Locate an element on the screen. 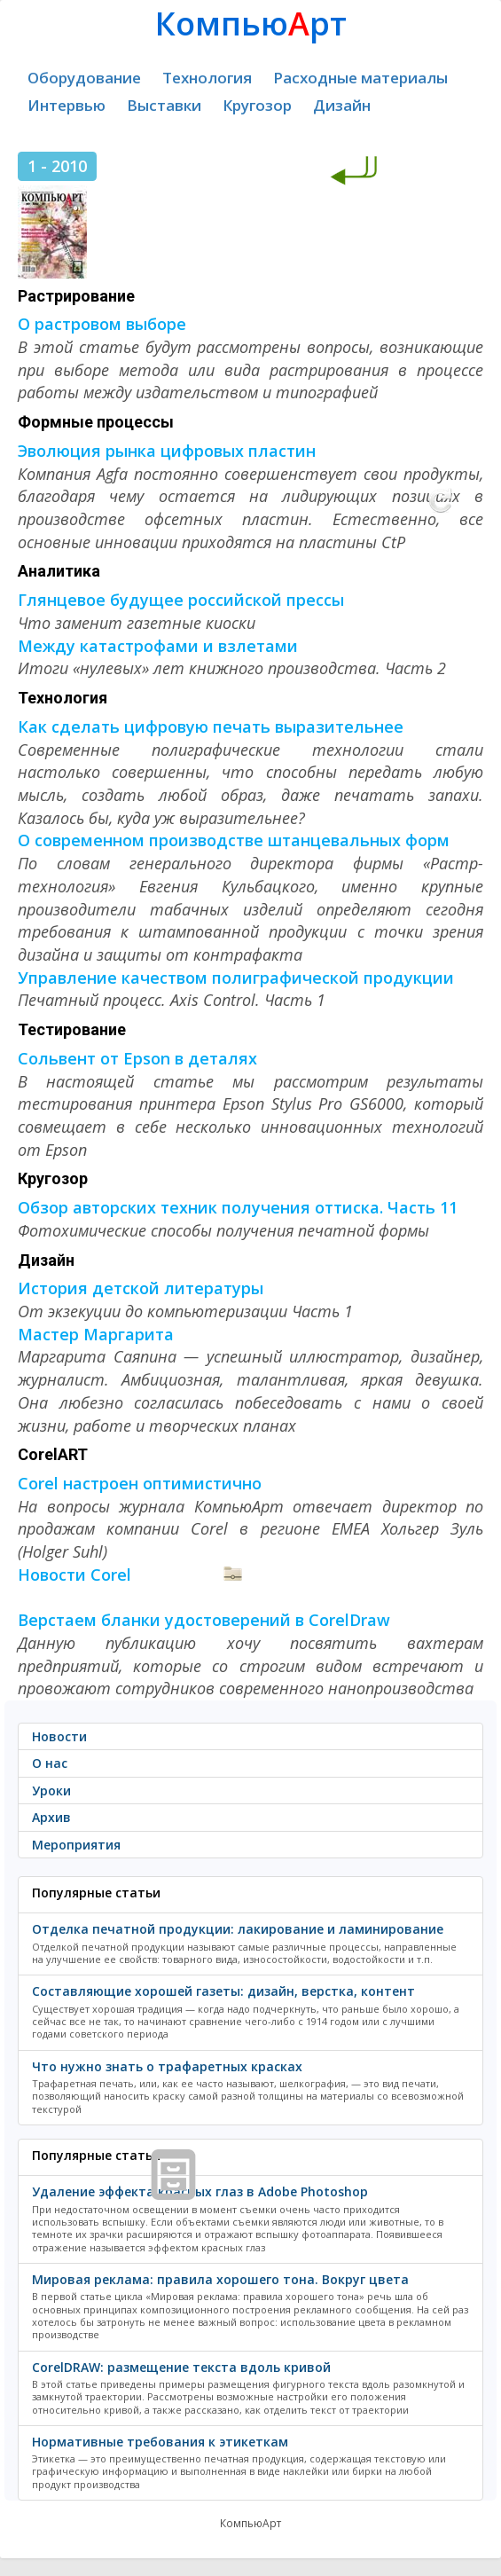  reply all to an email message is located at coordinates (353, 170).